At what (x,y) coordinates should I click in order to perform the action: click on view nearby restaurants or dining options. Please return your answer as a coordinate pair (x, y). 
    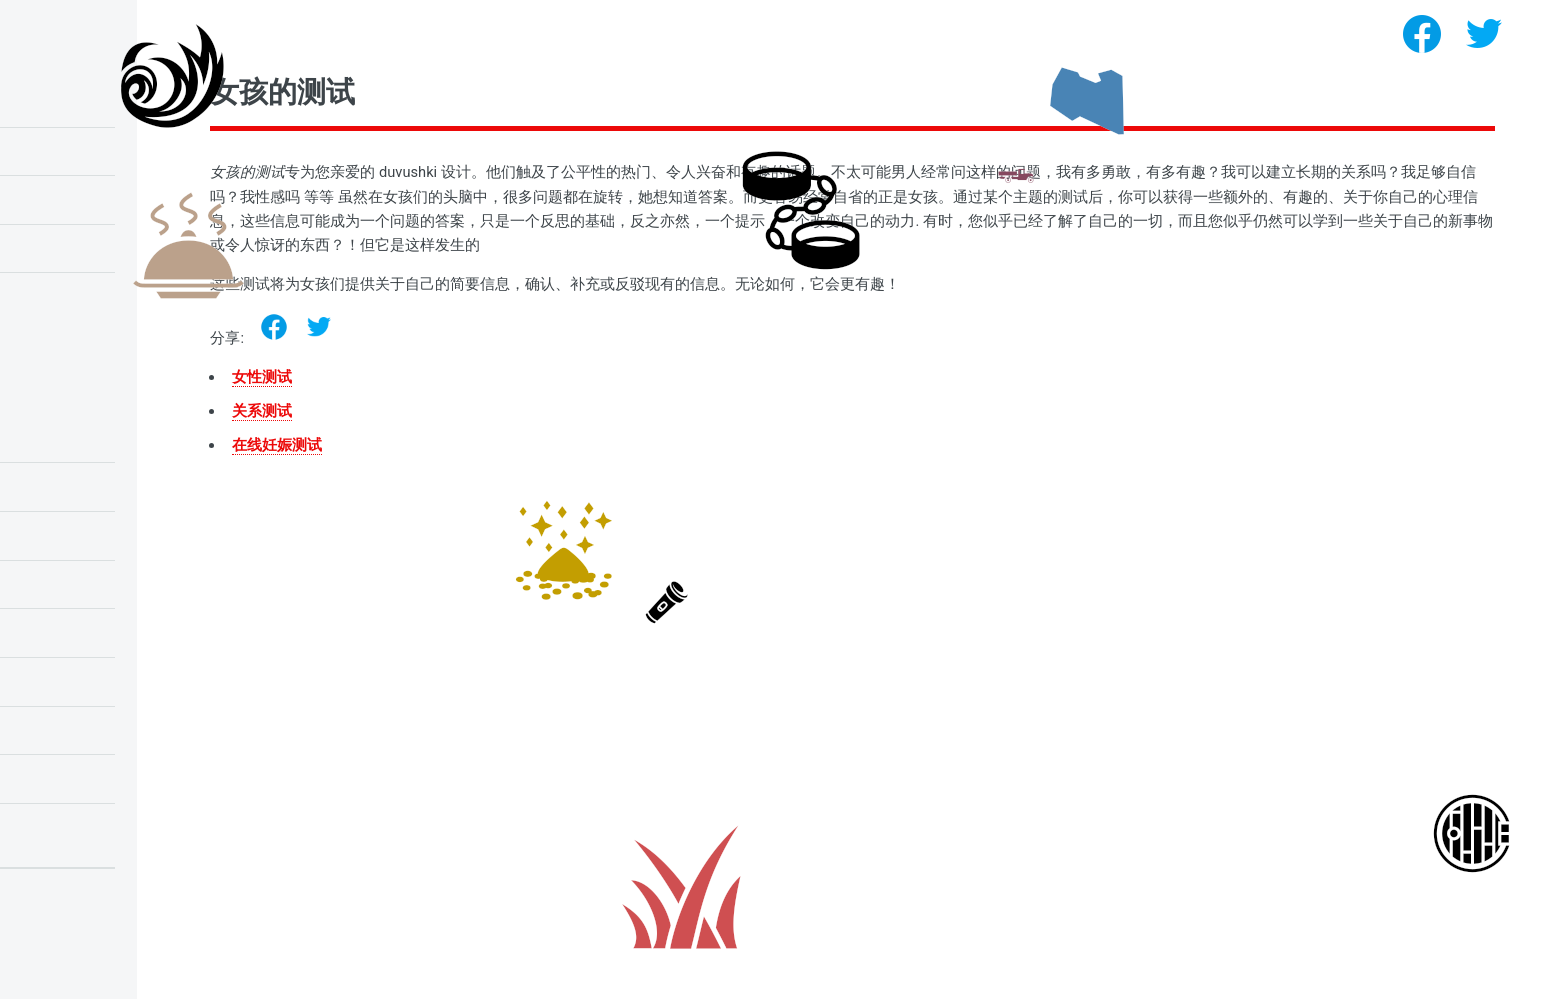
    Looking at the image, I should click on (188, 245).